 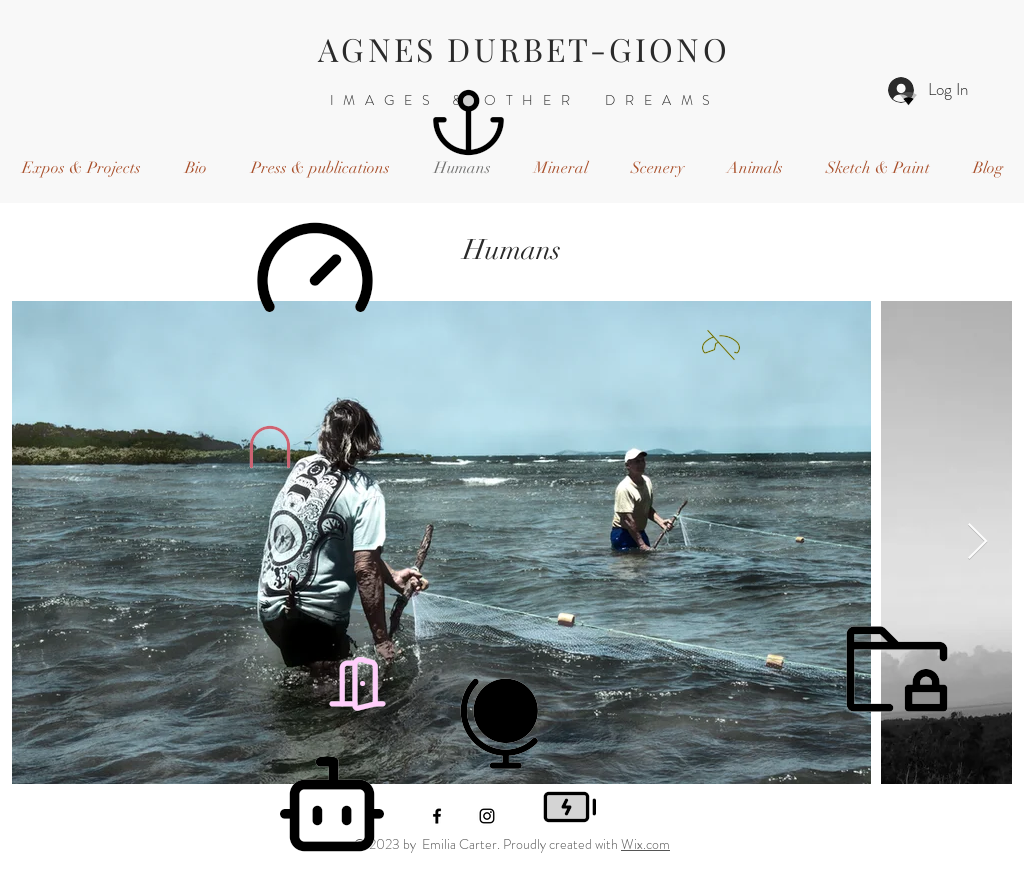 I want to click on indicates weak wifi signal strength, so click(x=908, y=98).